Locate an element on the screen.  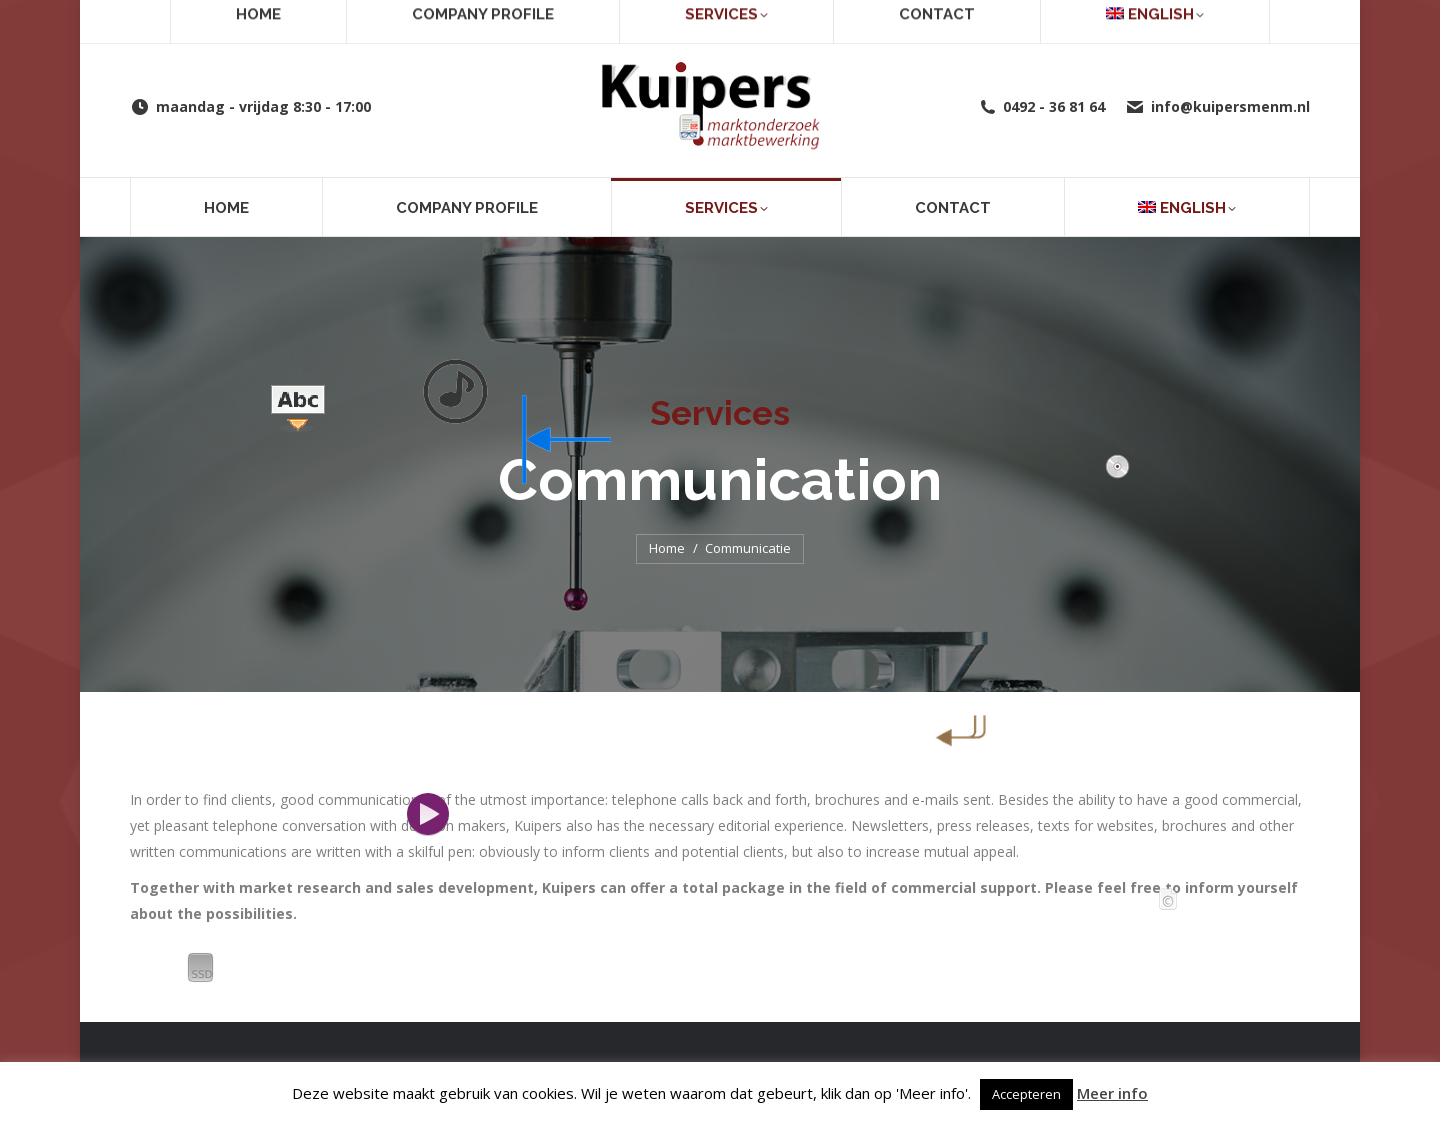
open cantata music player is located at coordinates (455, 391).